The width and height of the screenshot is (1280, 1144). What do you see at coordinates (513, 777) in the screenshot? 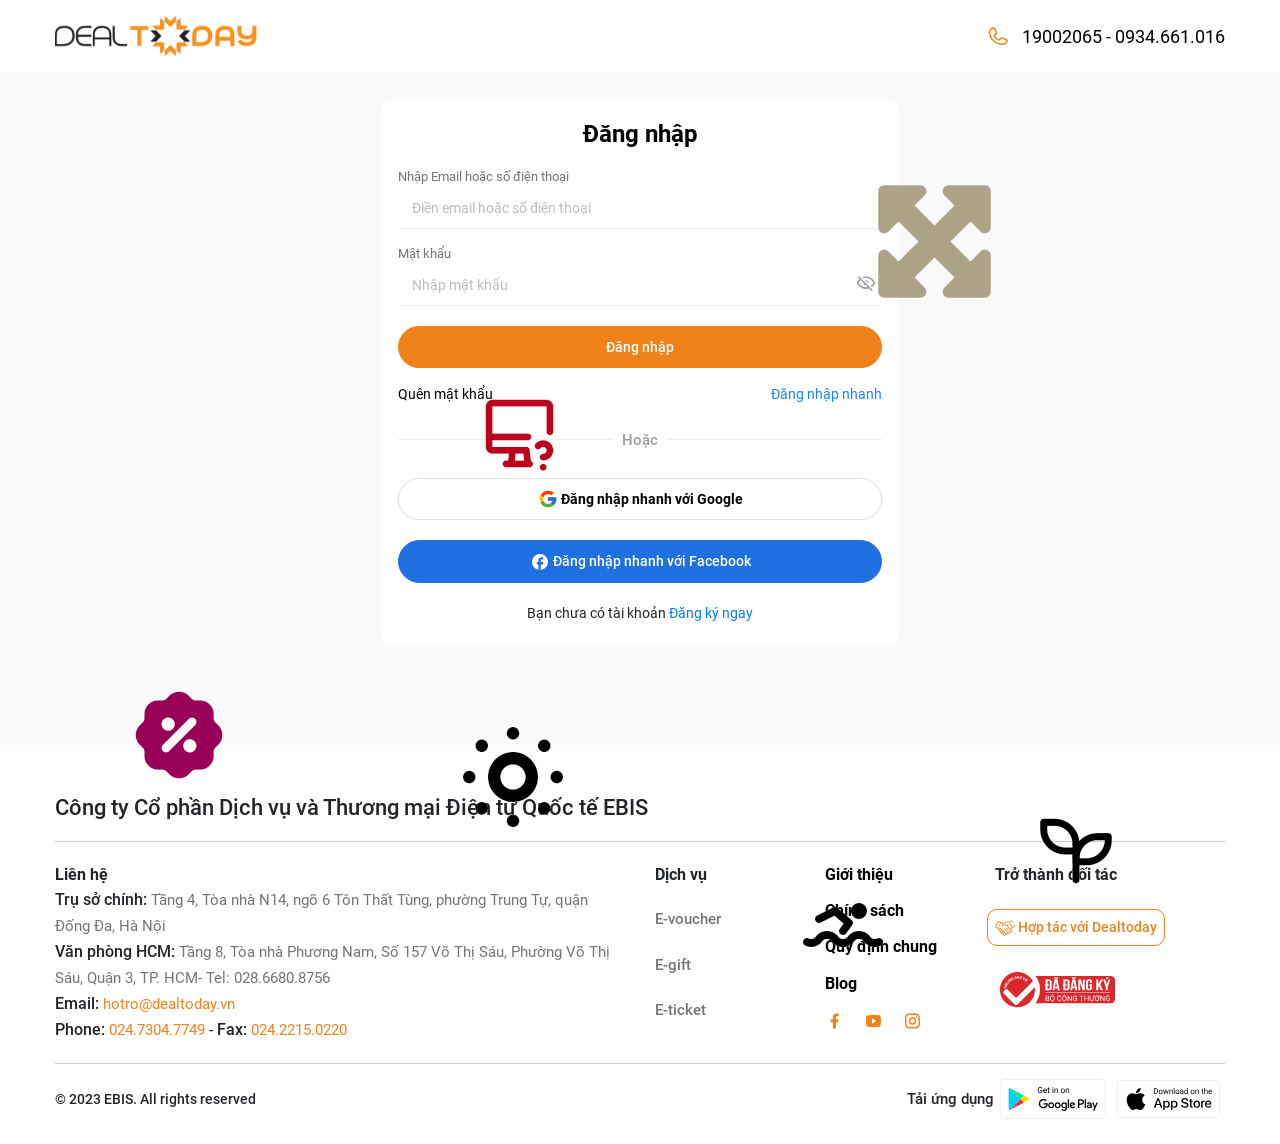
I see `decrease screen brightness` at bounding box center [513, 777].